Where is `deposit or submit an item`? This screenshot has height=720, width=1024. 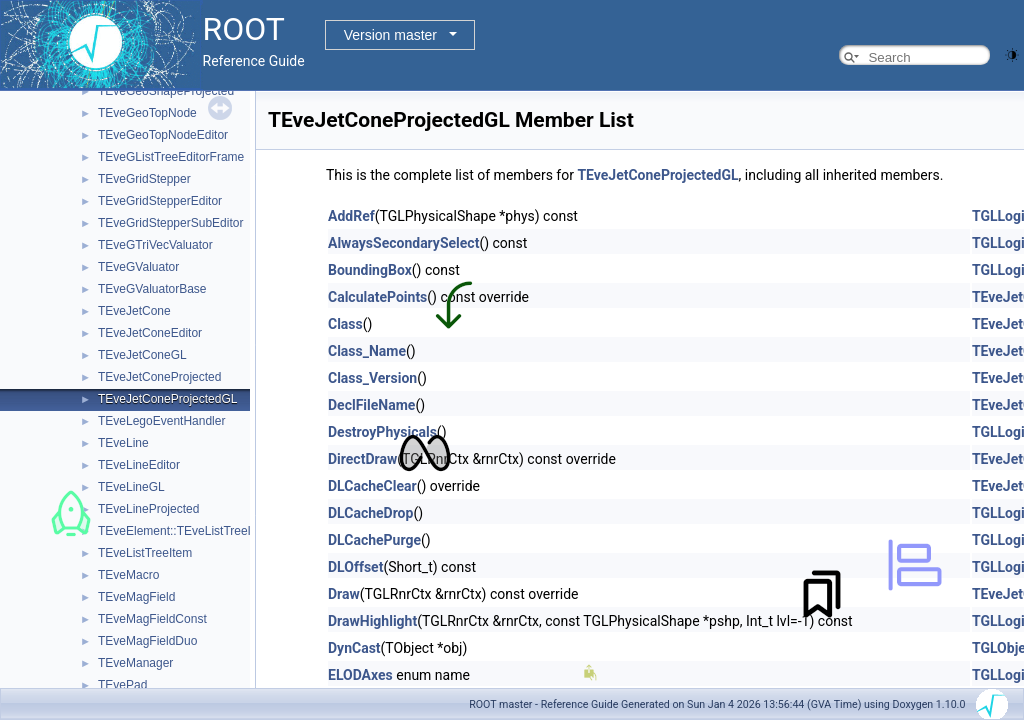
deposit or submit an item is located at coordinates (589, 672).